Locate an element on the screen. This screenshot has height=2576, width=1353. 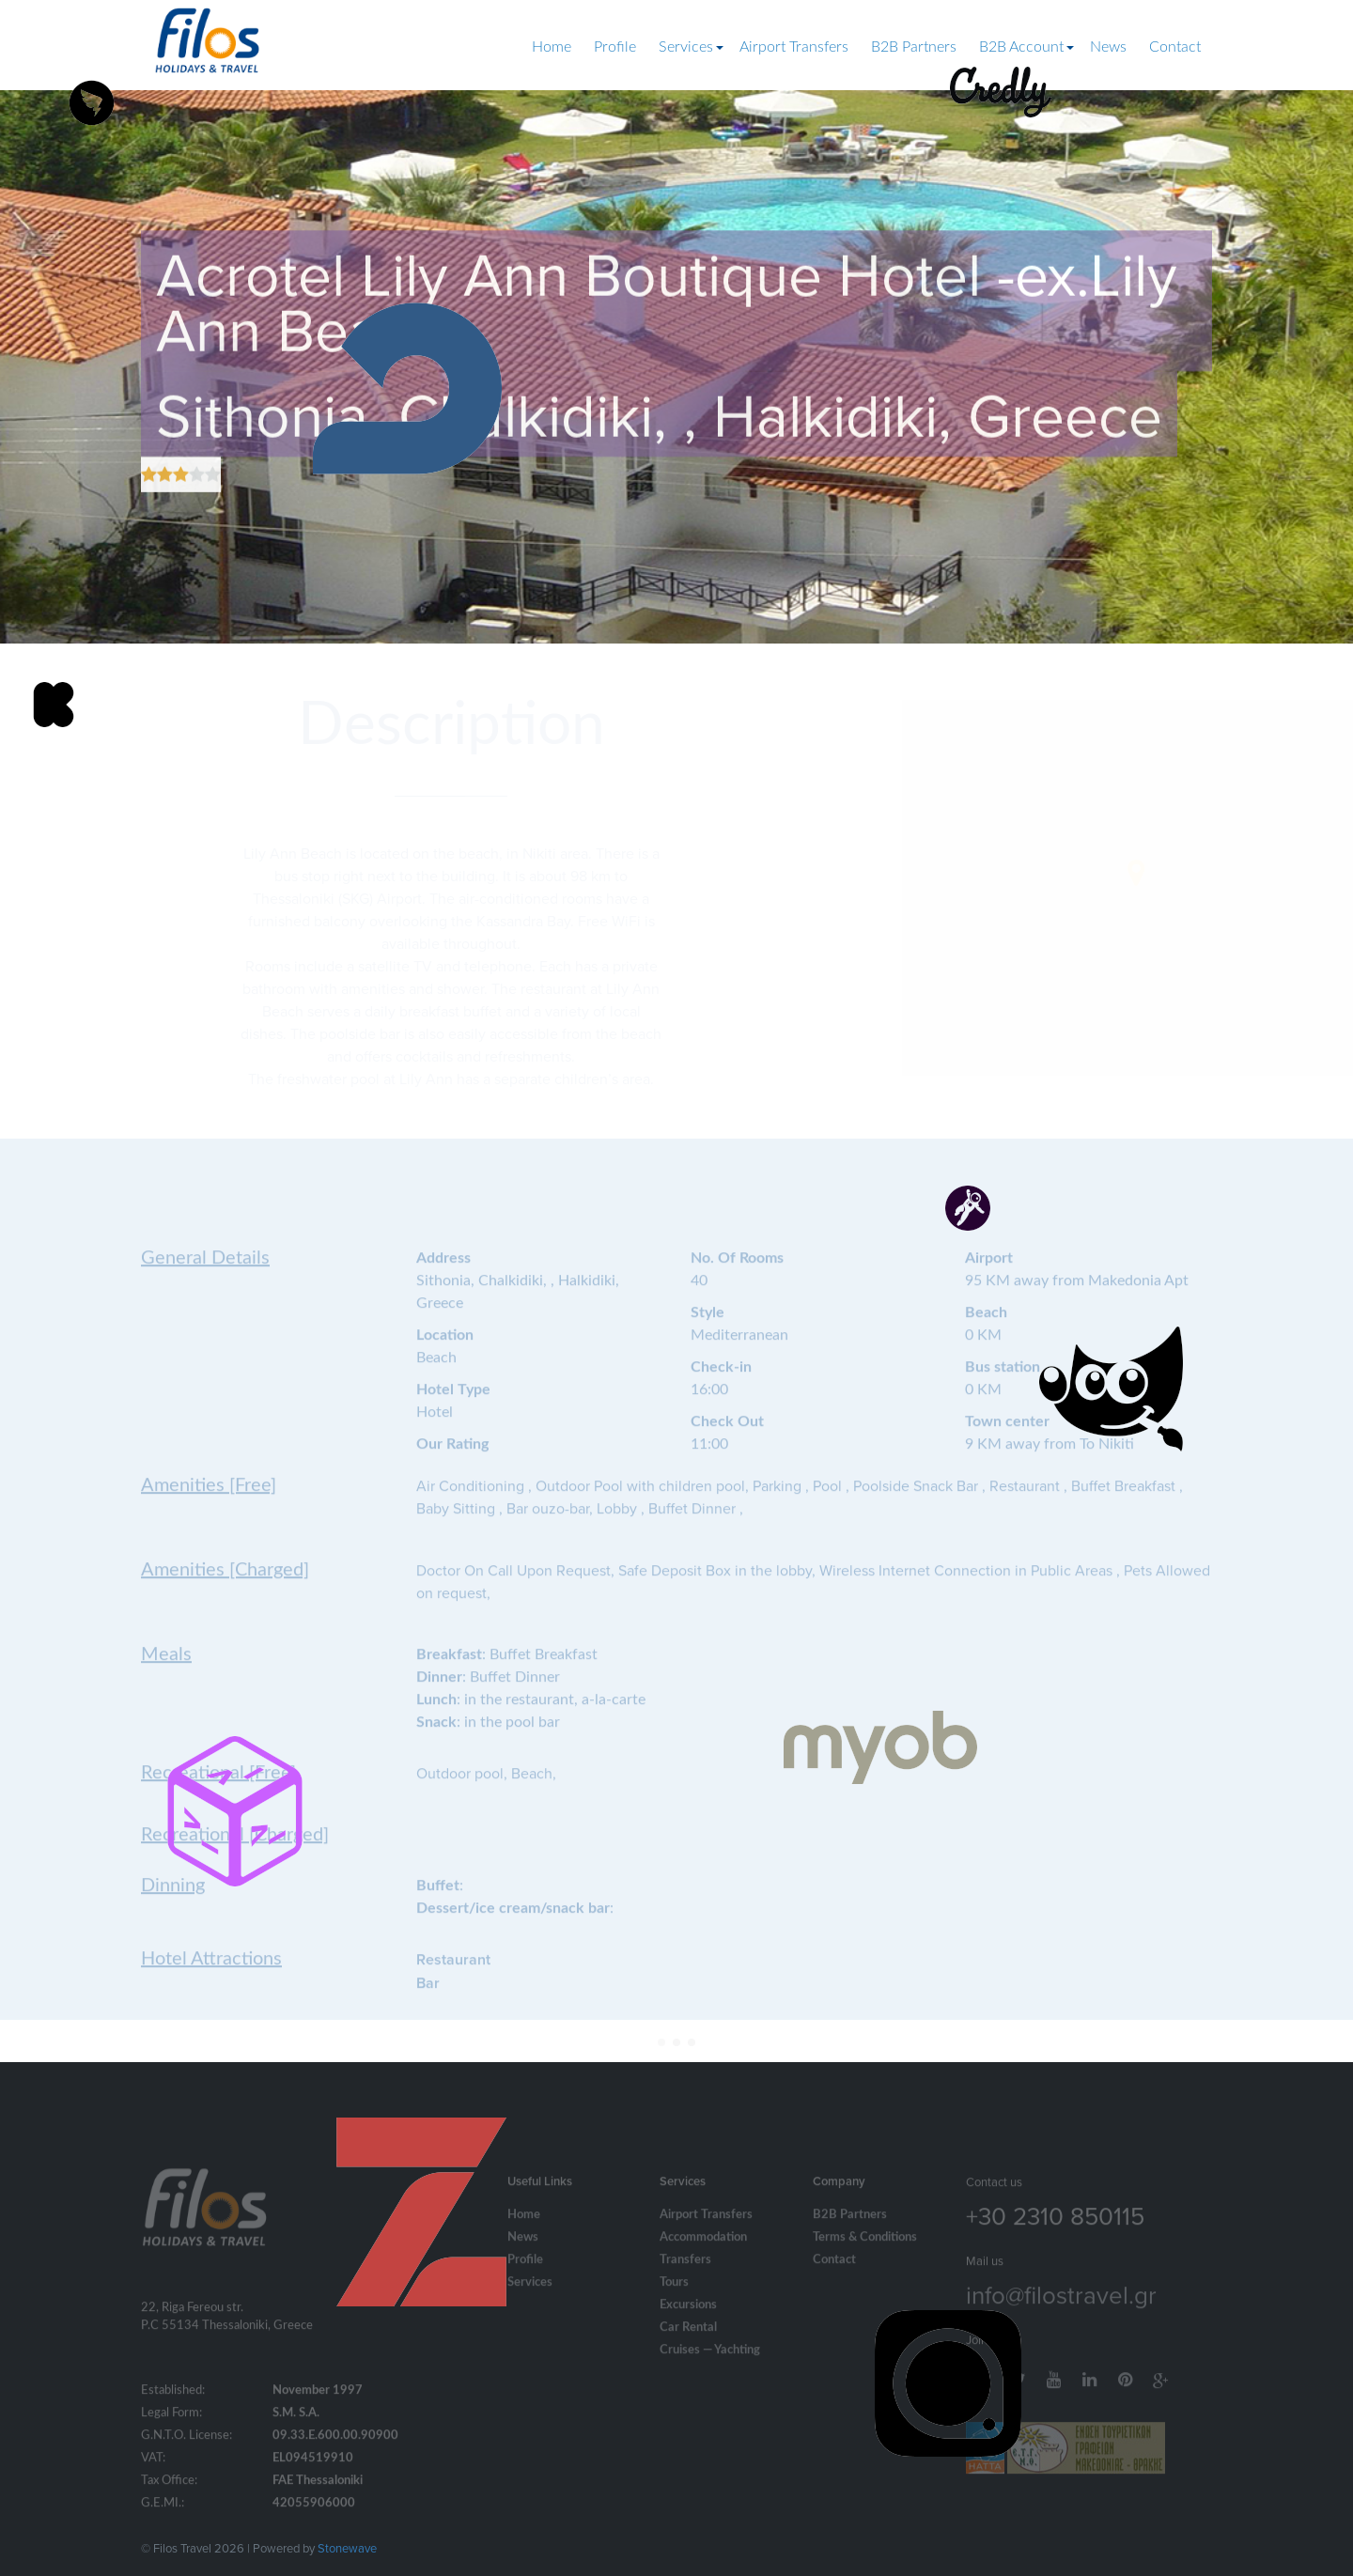
access AdRoll advertising platform is located at coordinates (407, 388).